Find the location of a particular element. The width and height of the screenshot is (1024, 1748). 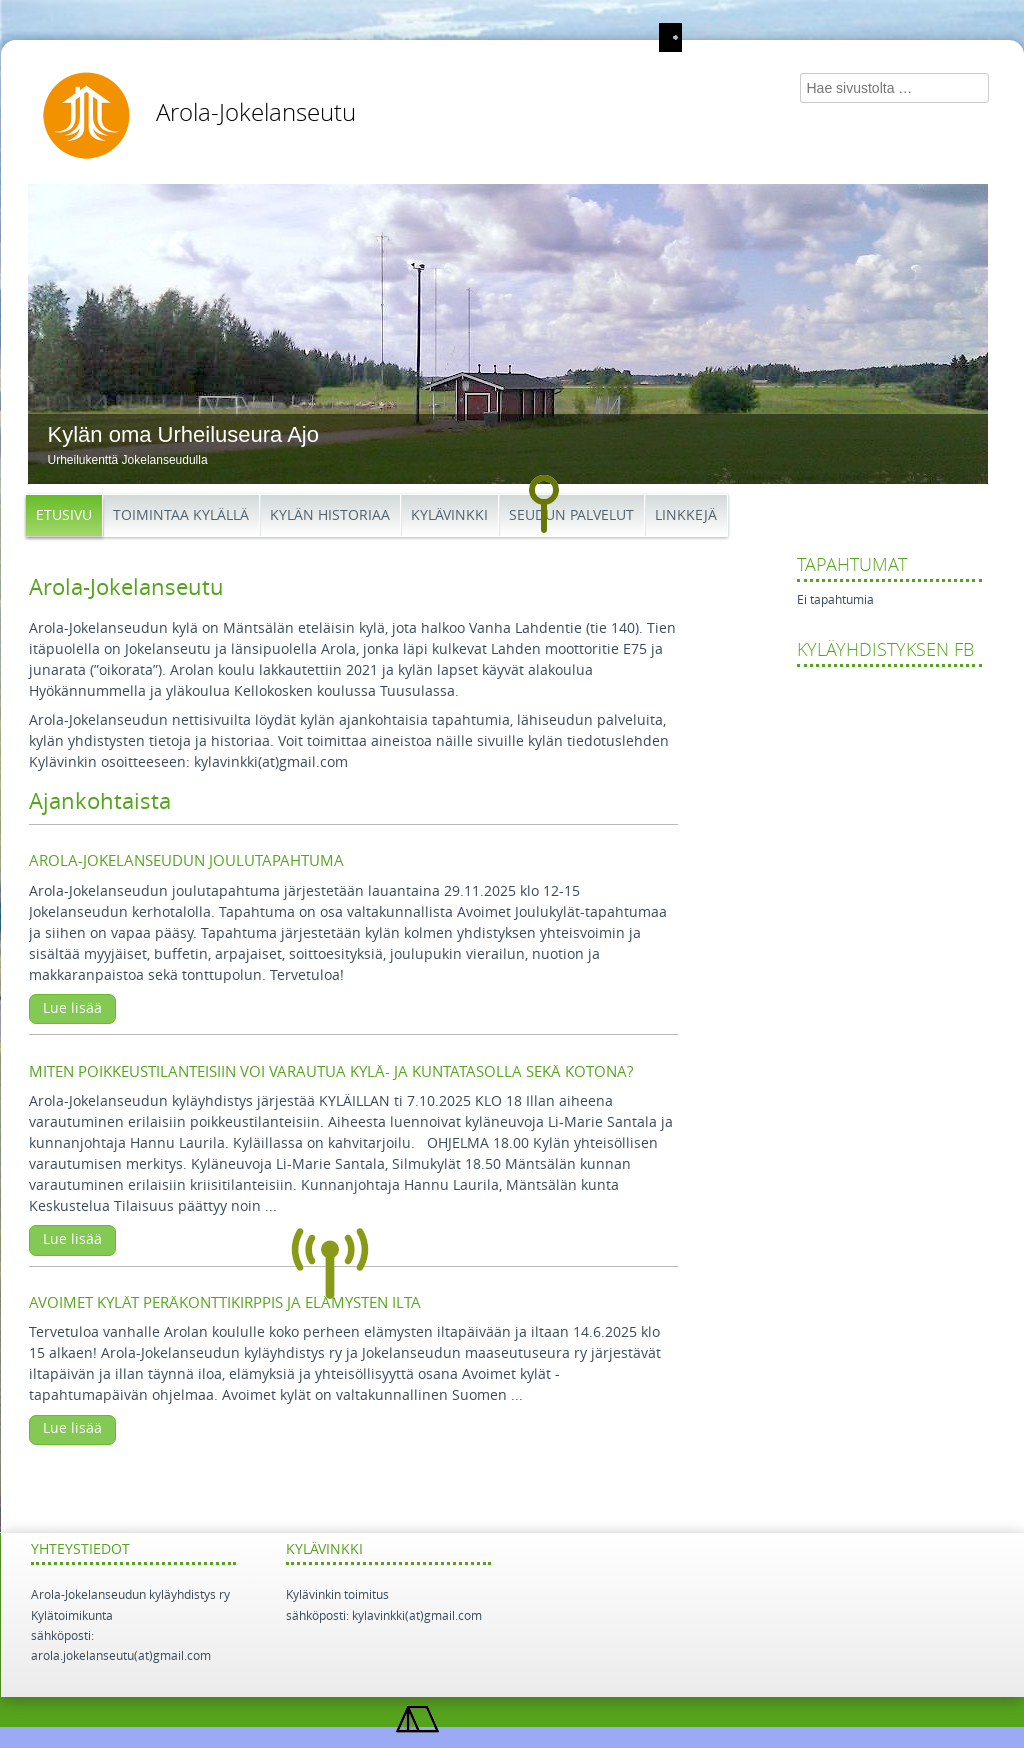

view camping or outdoor locations is located at coordinates (417, 1720).